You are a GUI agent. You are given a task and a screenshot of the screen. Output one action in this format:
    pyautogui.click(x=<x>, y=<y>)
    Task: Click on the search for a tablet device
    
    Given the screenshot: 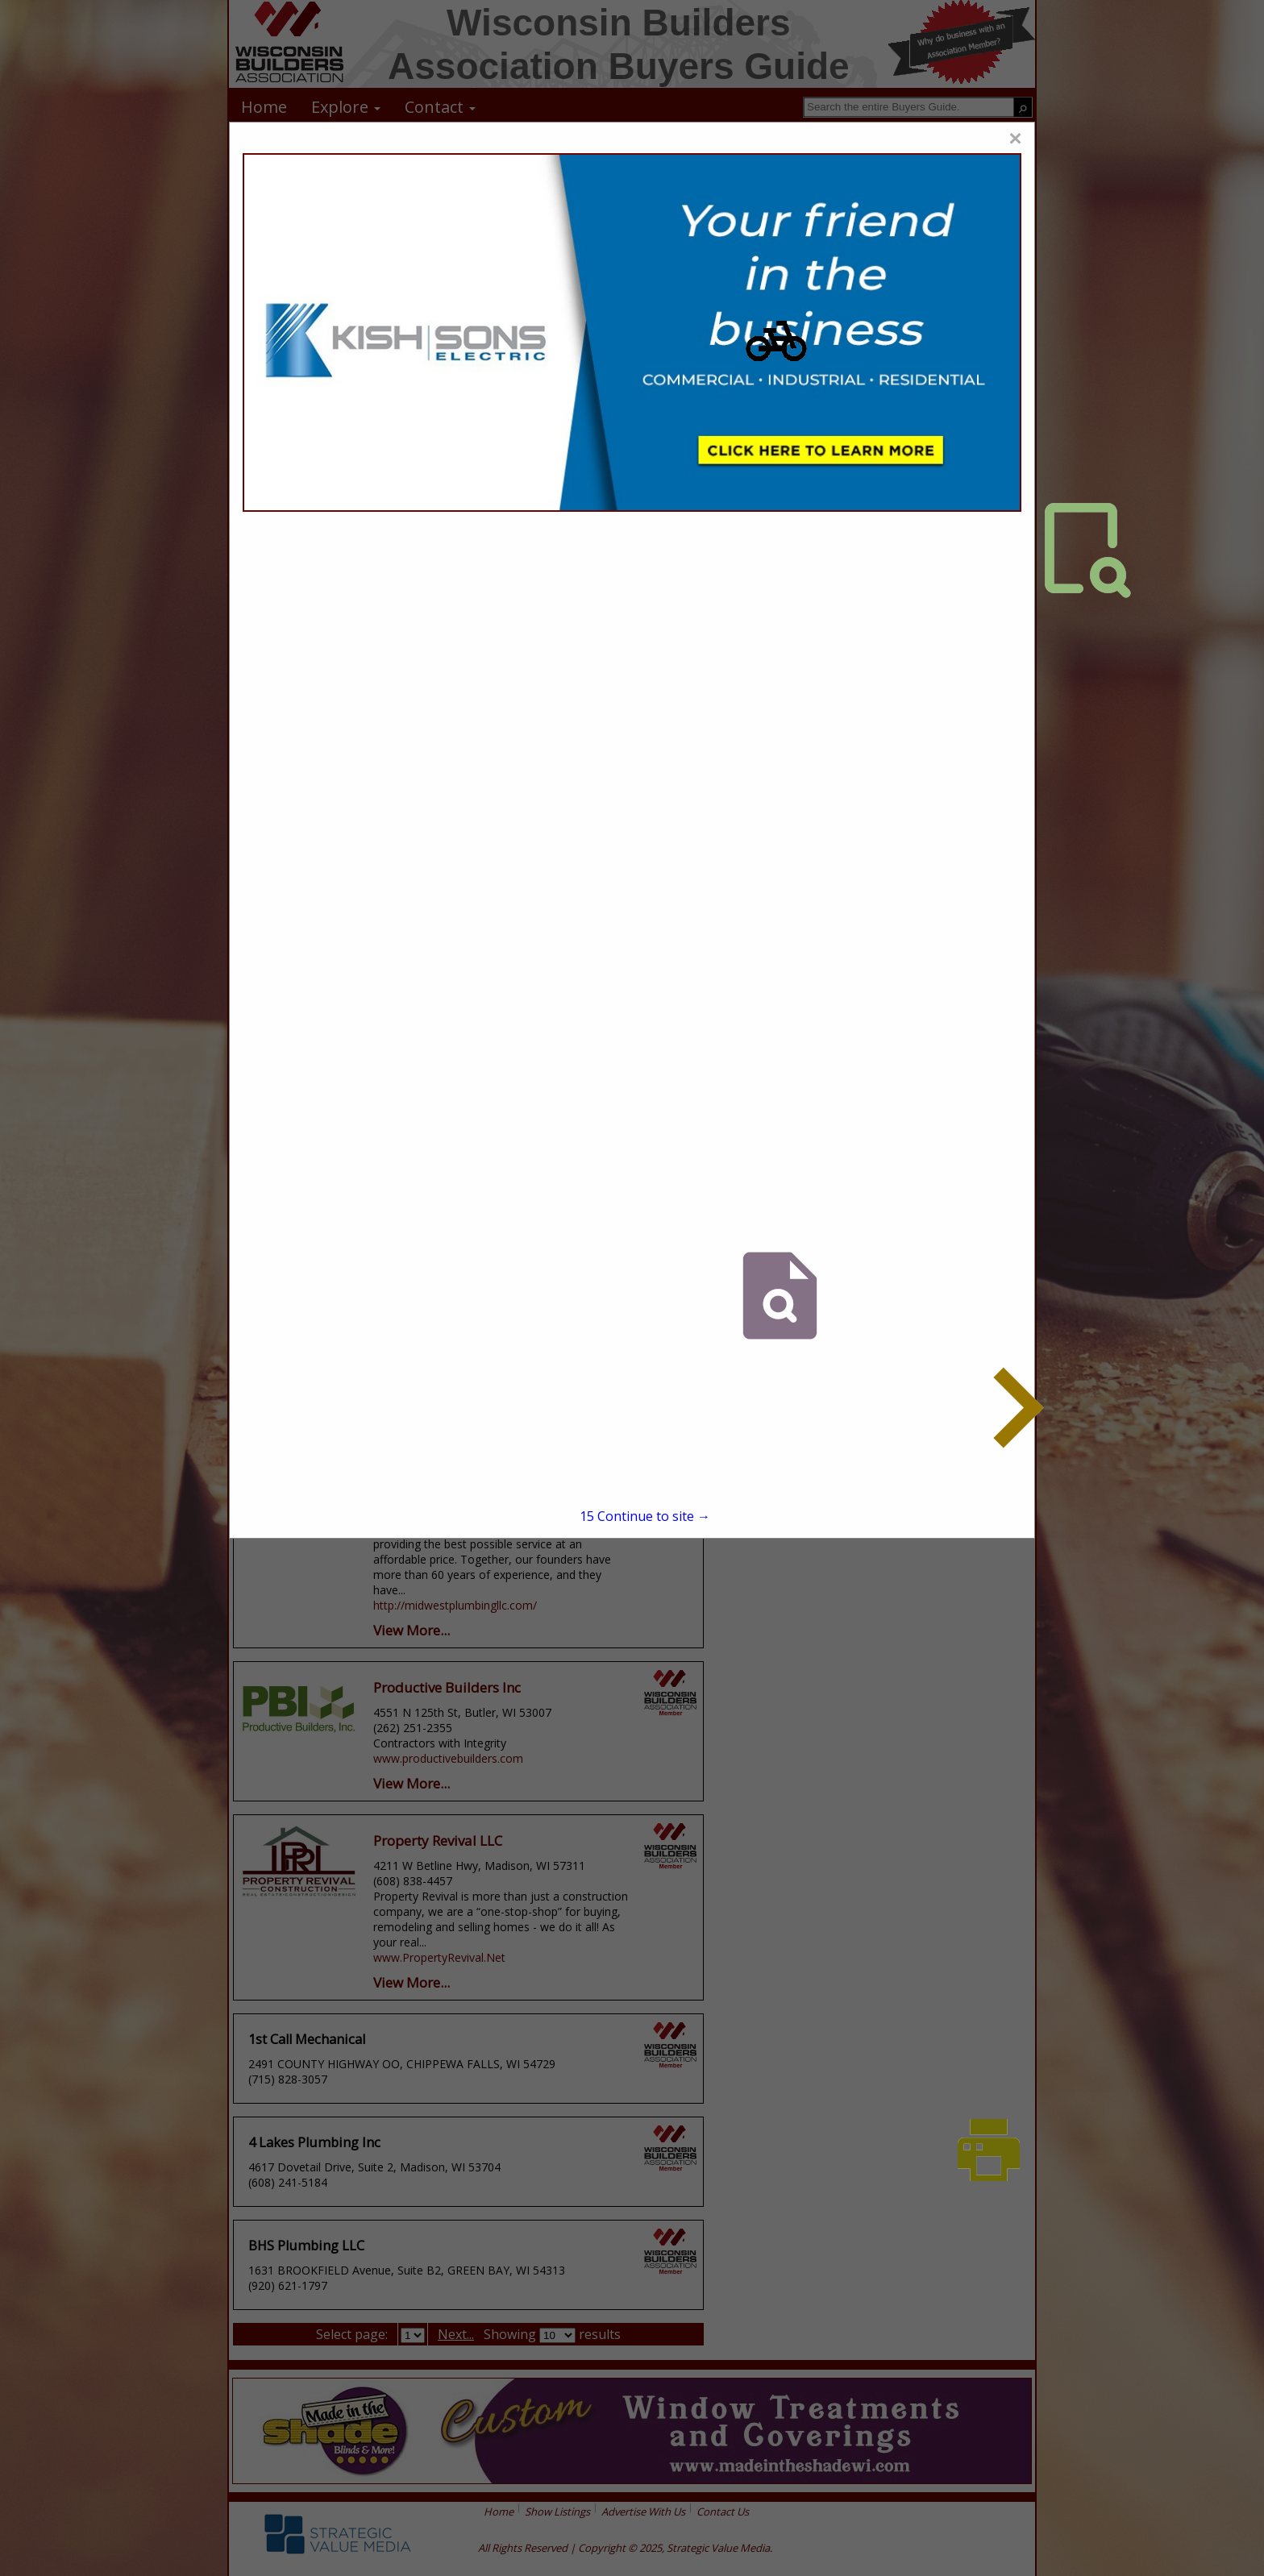 What is the action you would take?
    pyautogui.click(x=1081, y=548)
    